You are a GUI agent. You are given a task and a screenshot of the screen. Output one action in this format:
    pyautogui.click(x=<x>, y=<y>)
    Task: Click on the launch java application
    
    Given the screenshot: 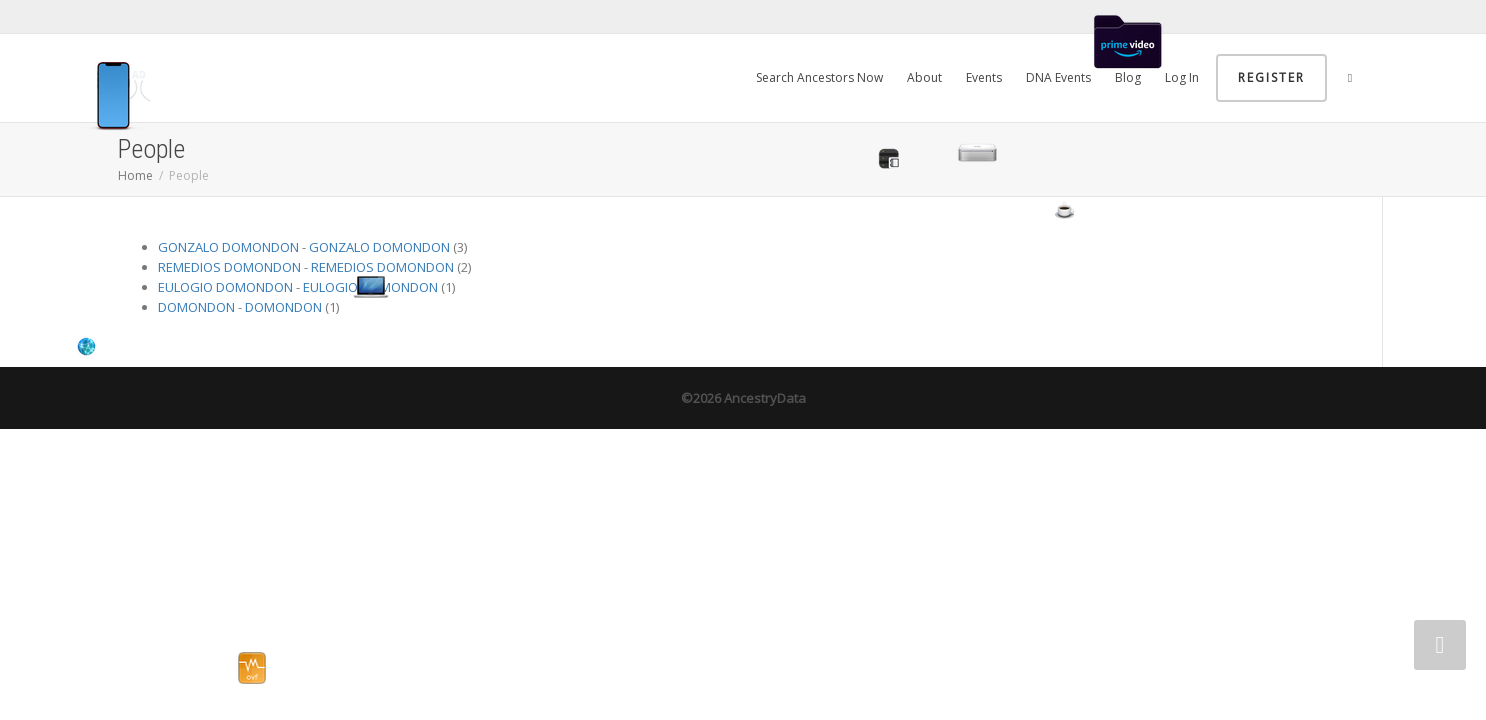 What is the action you would take?
    pyautogui.click(x=1064, y=211)
    